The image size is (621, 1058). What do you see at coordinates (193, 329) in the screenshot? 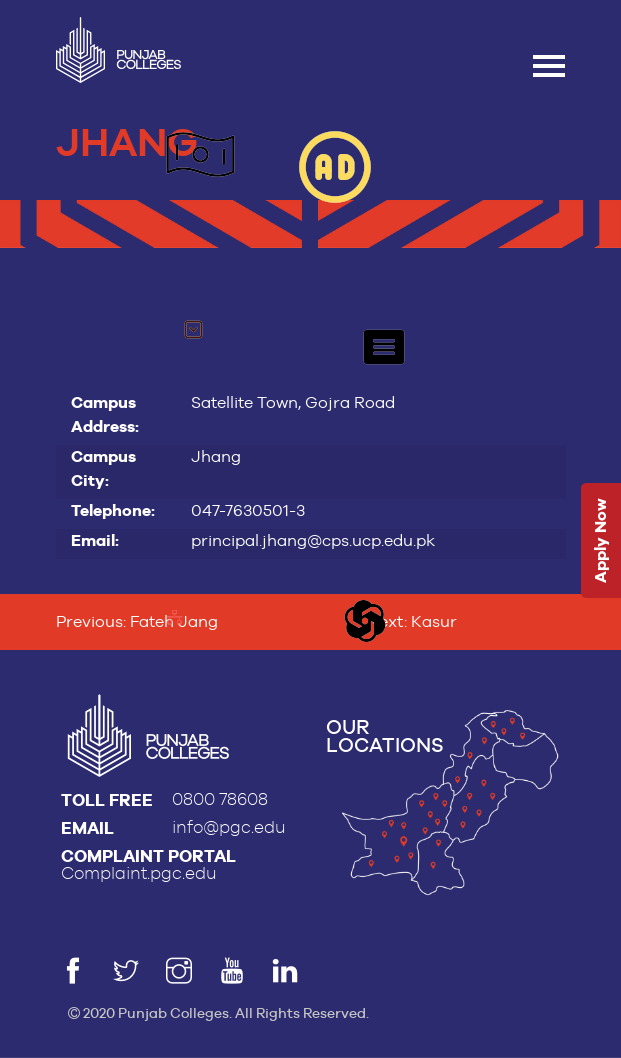
I see `expand content or dropdown menu` at bounding box center [193, 329].